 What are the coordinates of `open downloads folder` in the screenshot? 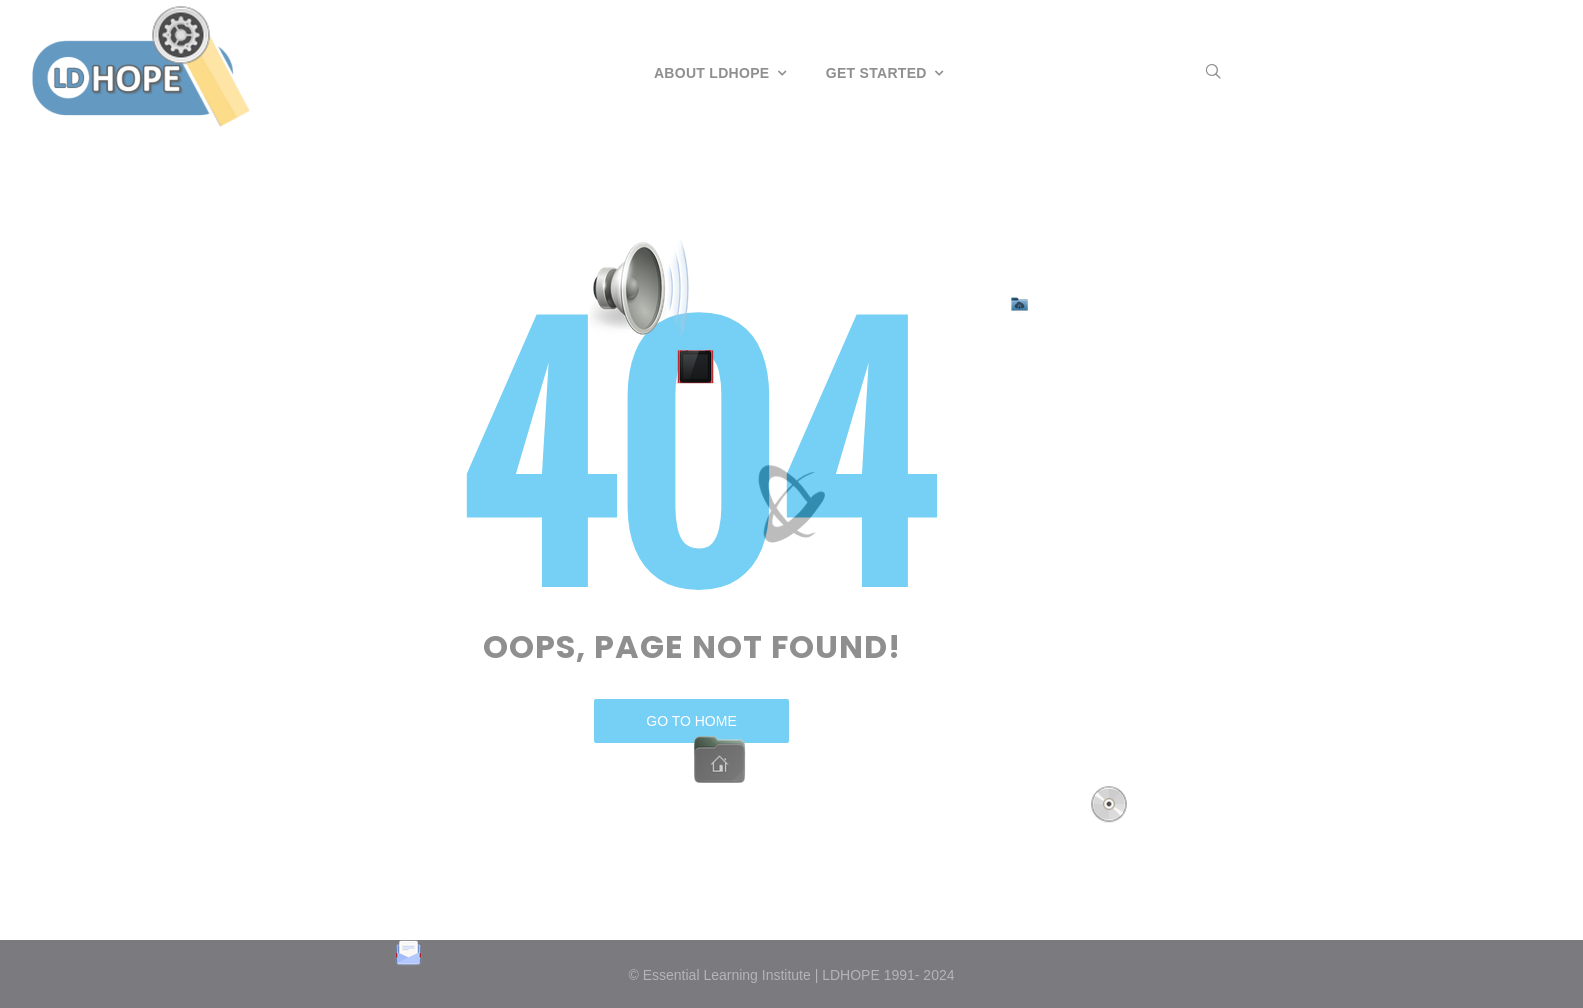 It's located at (1019, 304).